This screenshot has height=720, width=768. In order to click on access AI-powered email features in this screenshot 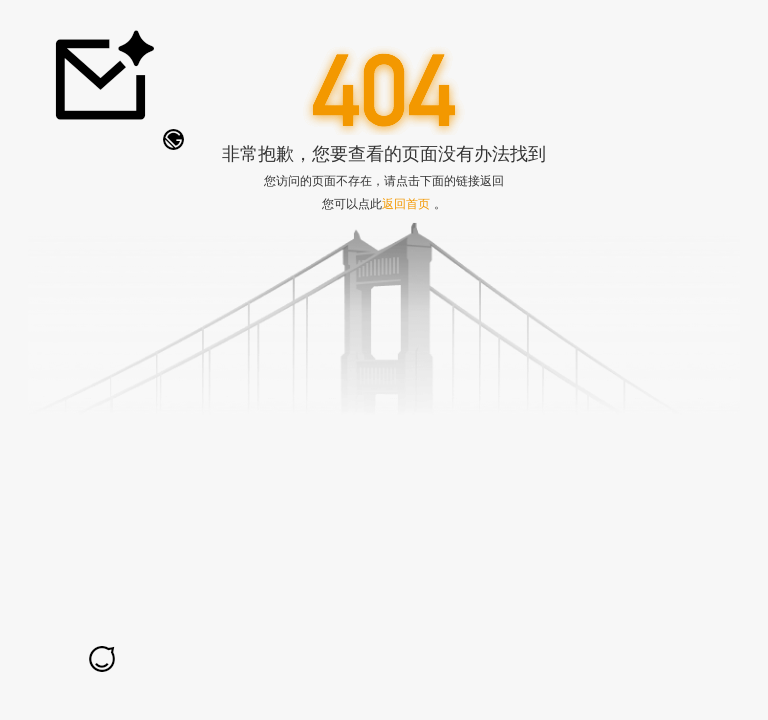, I will do `click(100, 79)`.